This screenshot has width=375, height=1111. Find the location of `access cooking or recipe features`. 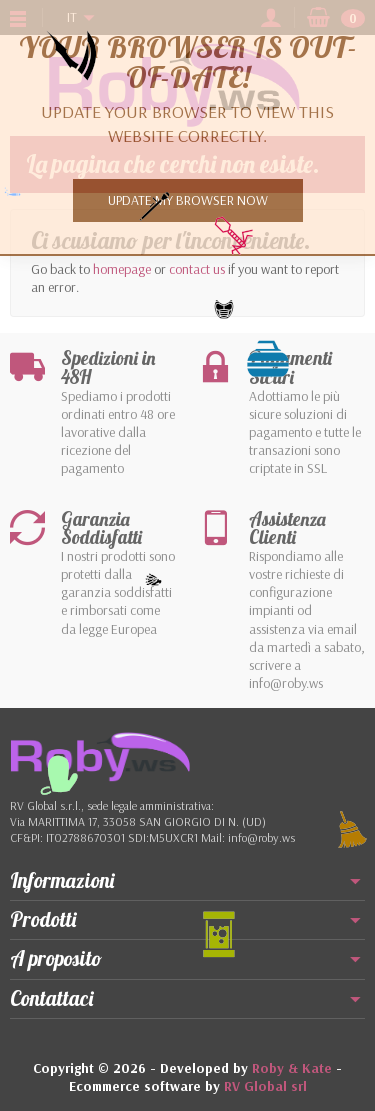

access cooking or recipe features is located at coordinates (60, 775).